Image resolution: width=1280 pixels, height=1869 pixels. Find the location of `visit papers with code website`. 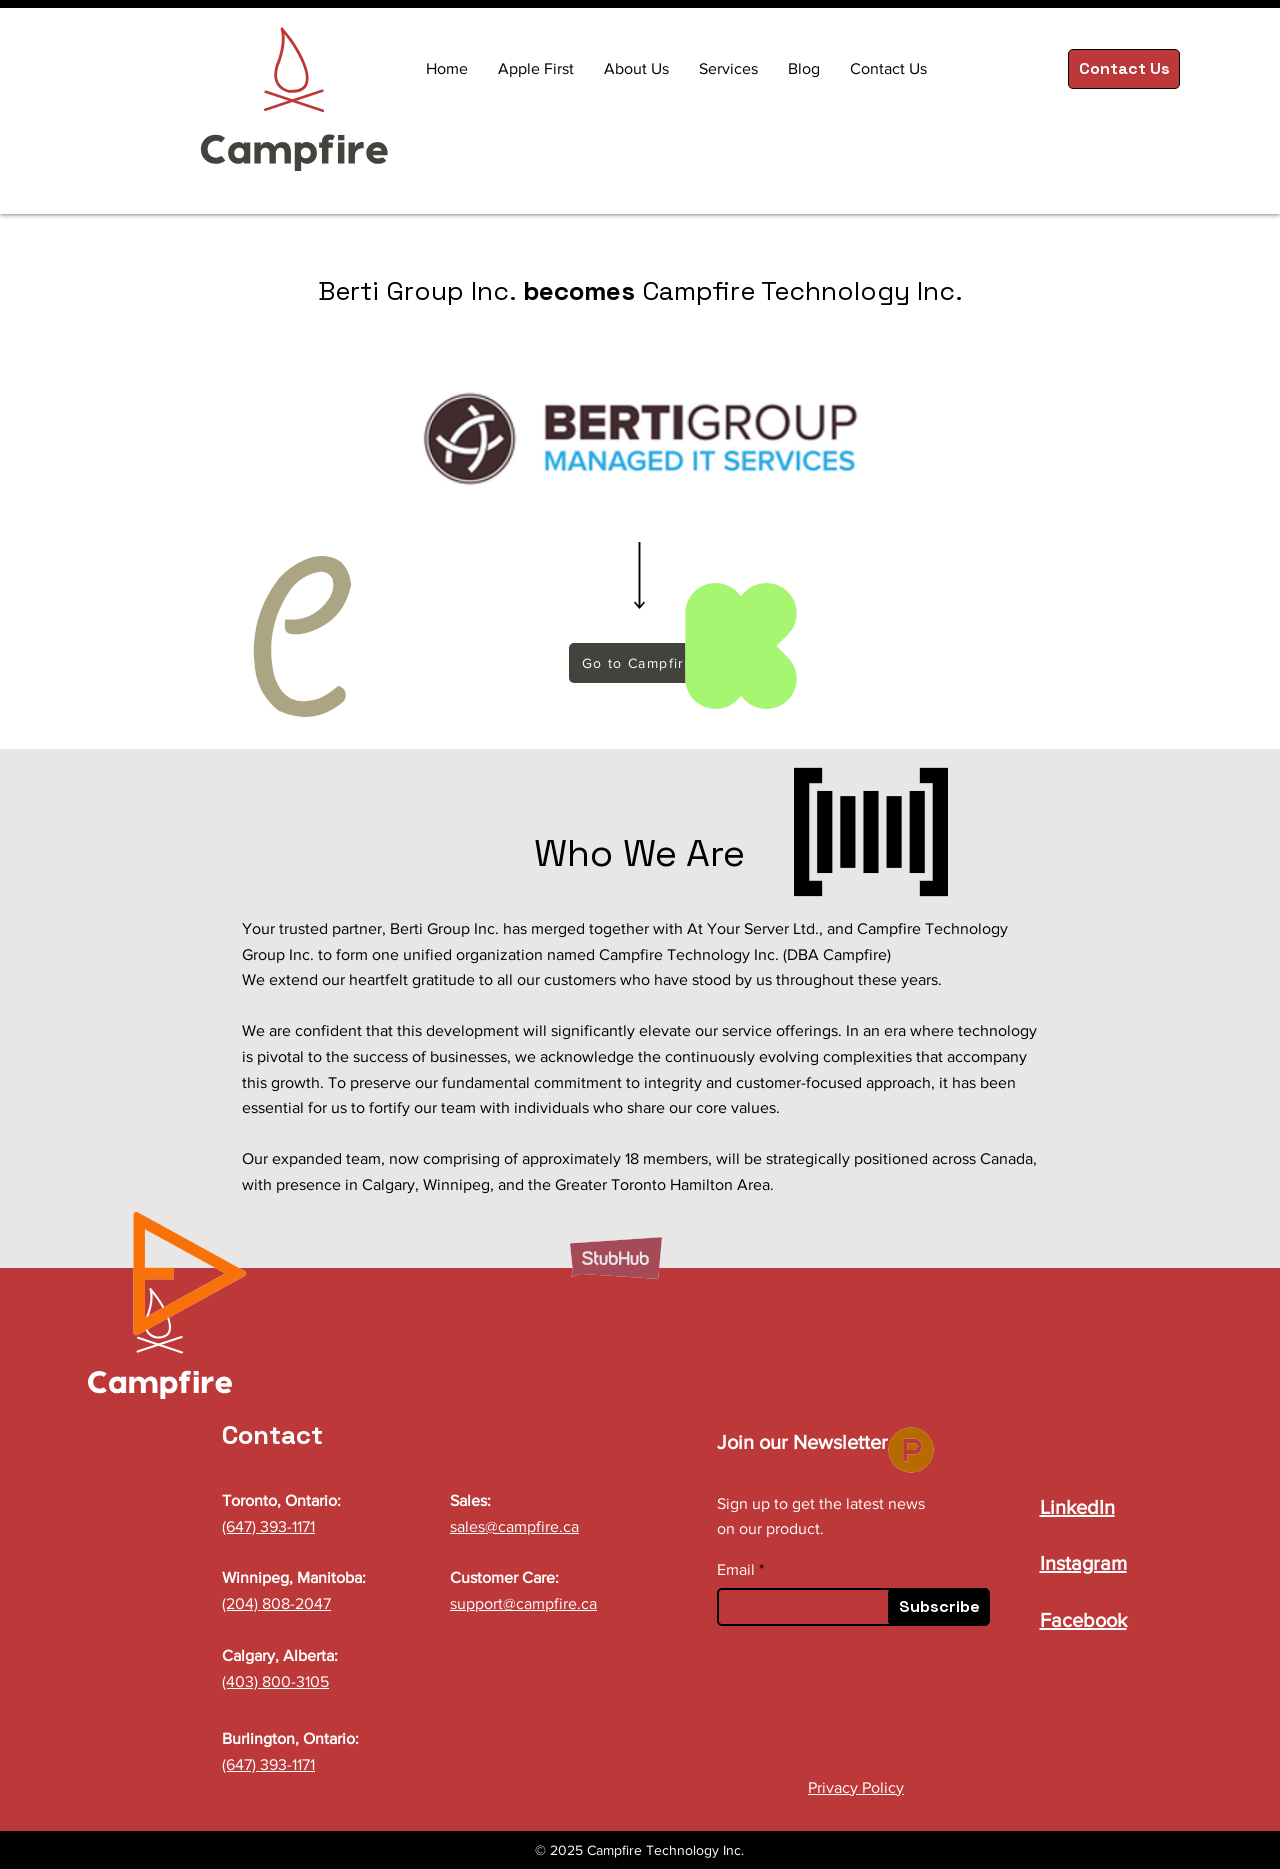

visit papers with code website is located at coordinates (871, 832).